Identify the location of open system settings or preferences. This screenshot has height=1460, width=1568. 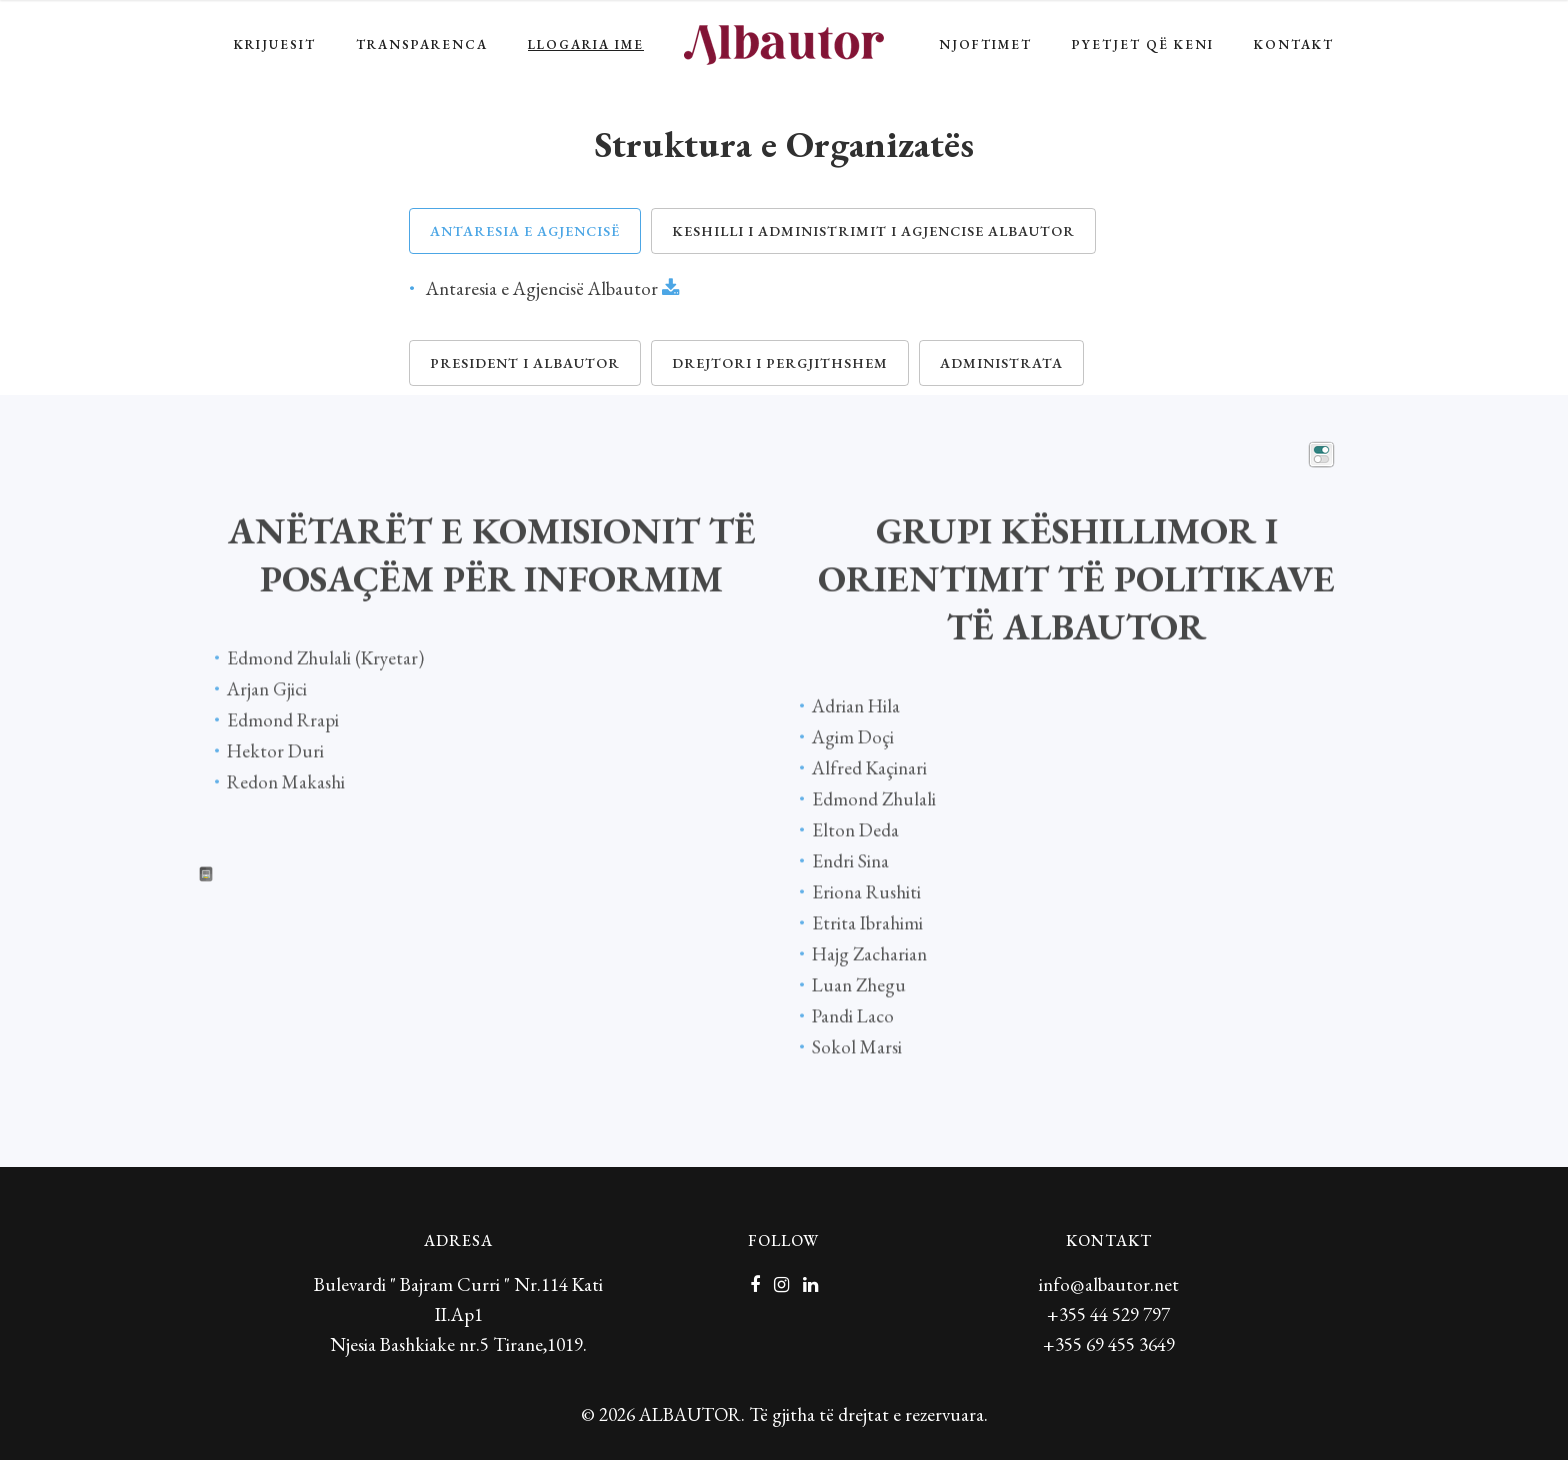
(1321, 454).